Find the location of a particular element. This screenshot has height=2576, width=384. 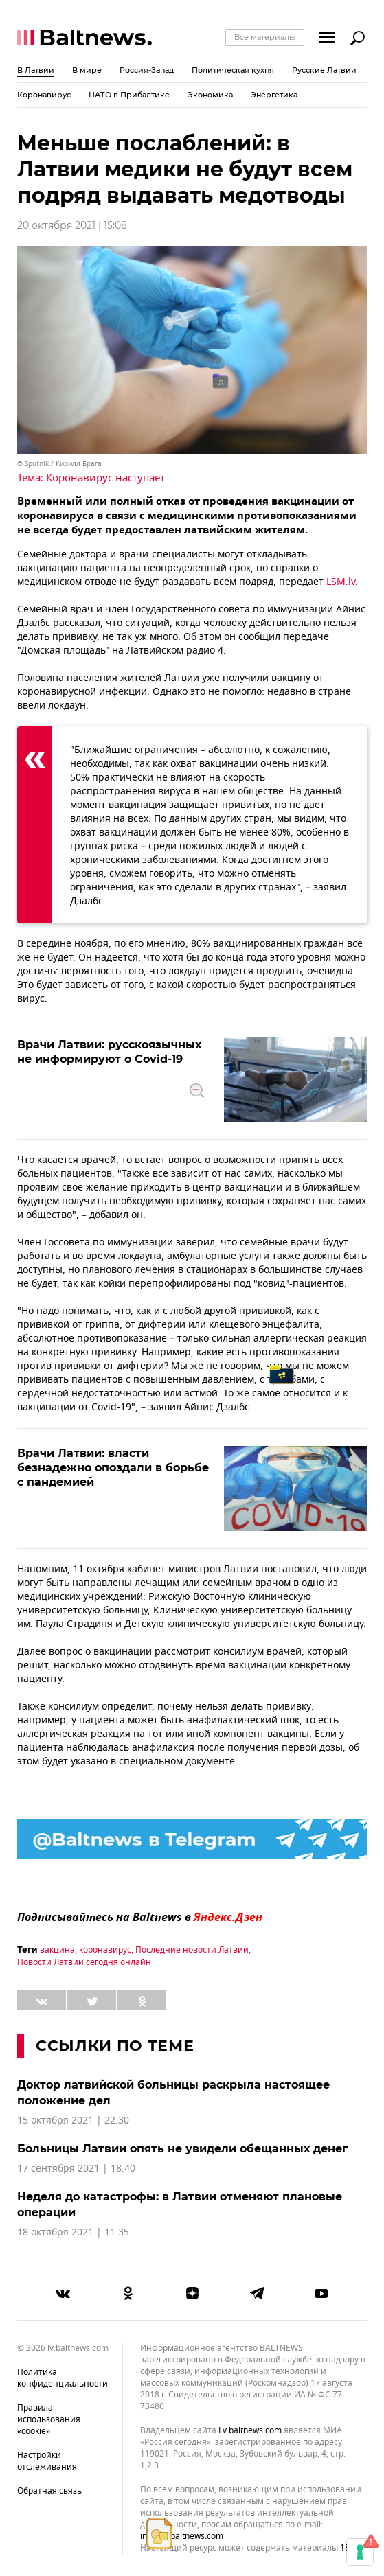

open an opendocument graphics file is located at coordinates (159, 2533).